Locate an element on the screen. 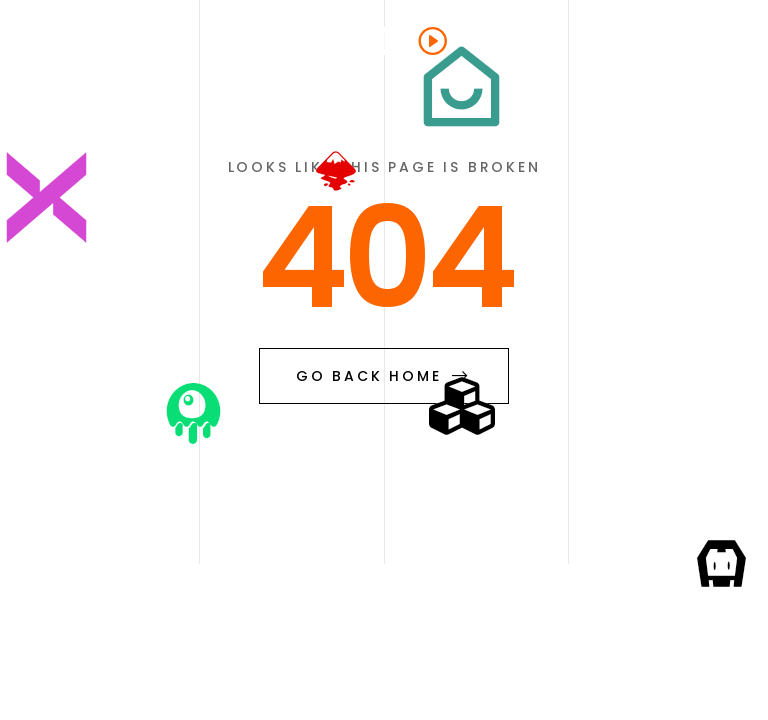 This screenshot has height=720, width=768. livewire framework logo is located at coordinates (193, 413).